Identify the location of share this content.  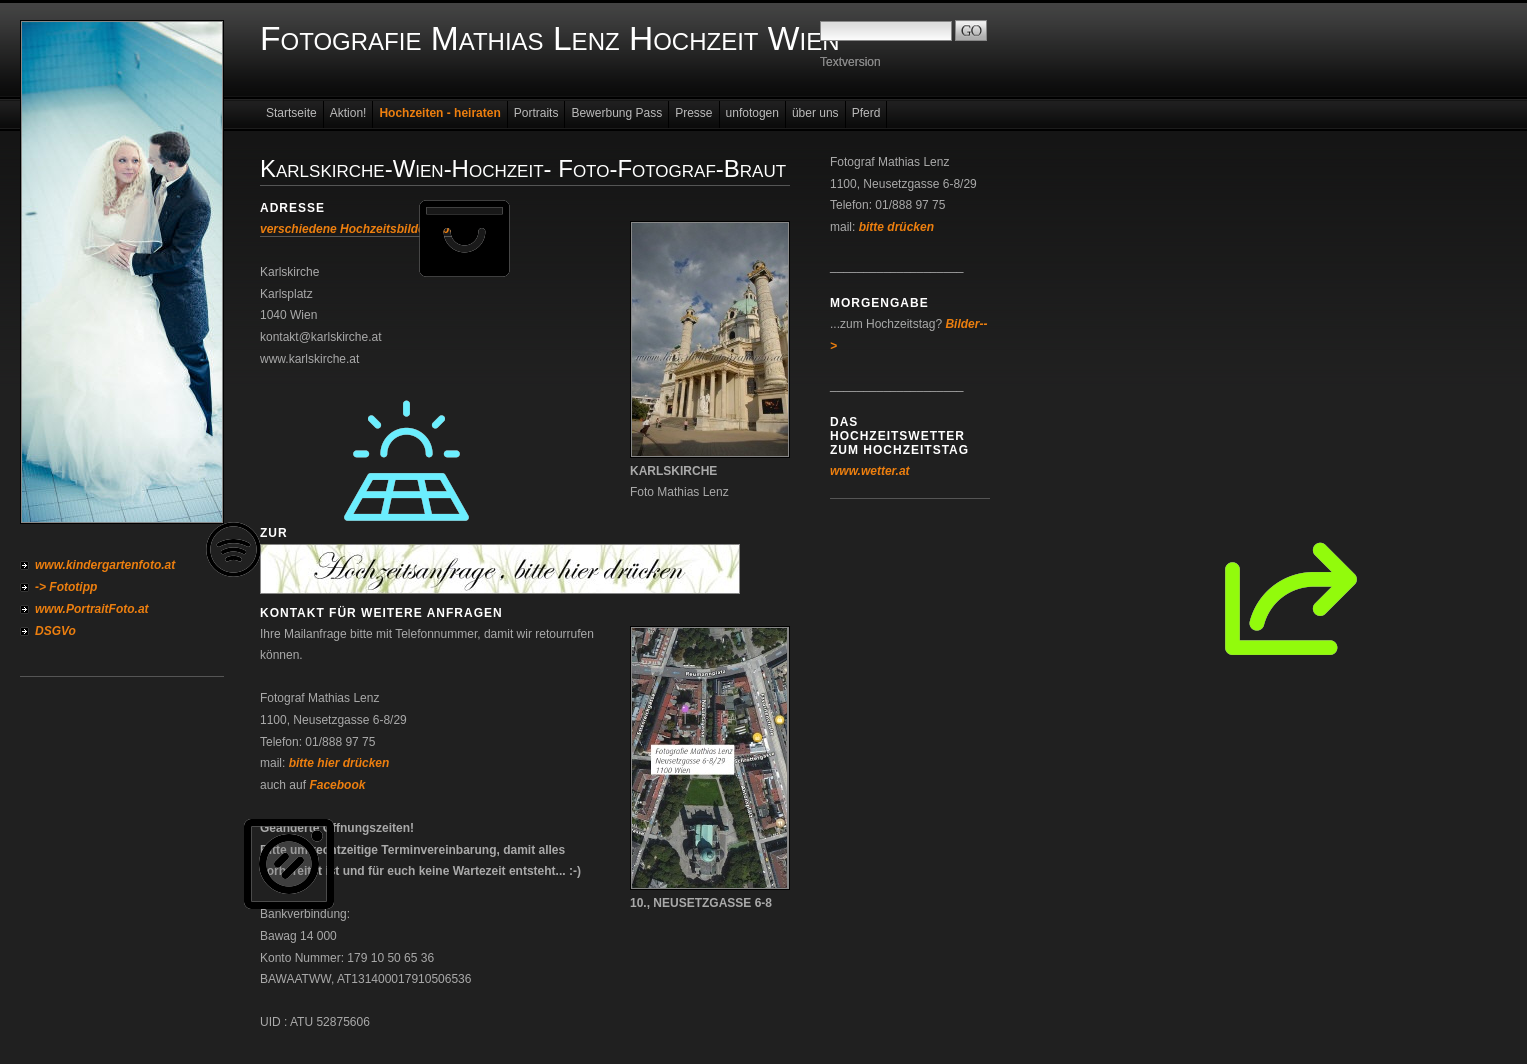
(1291, 594).